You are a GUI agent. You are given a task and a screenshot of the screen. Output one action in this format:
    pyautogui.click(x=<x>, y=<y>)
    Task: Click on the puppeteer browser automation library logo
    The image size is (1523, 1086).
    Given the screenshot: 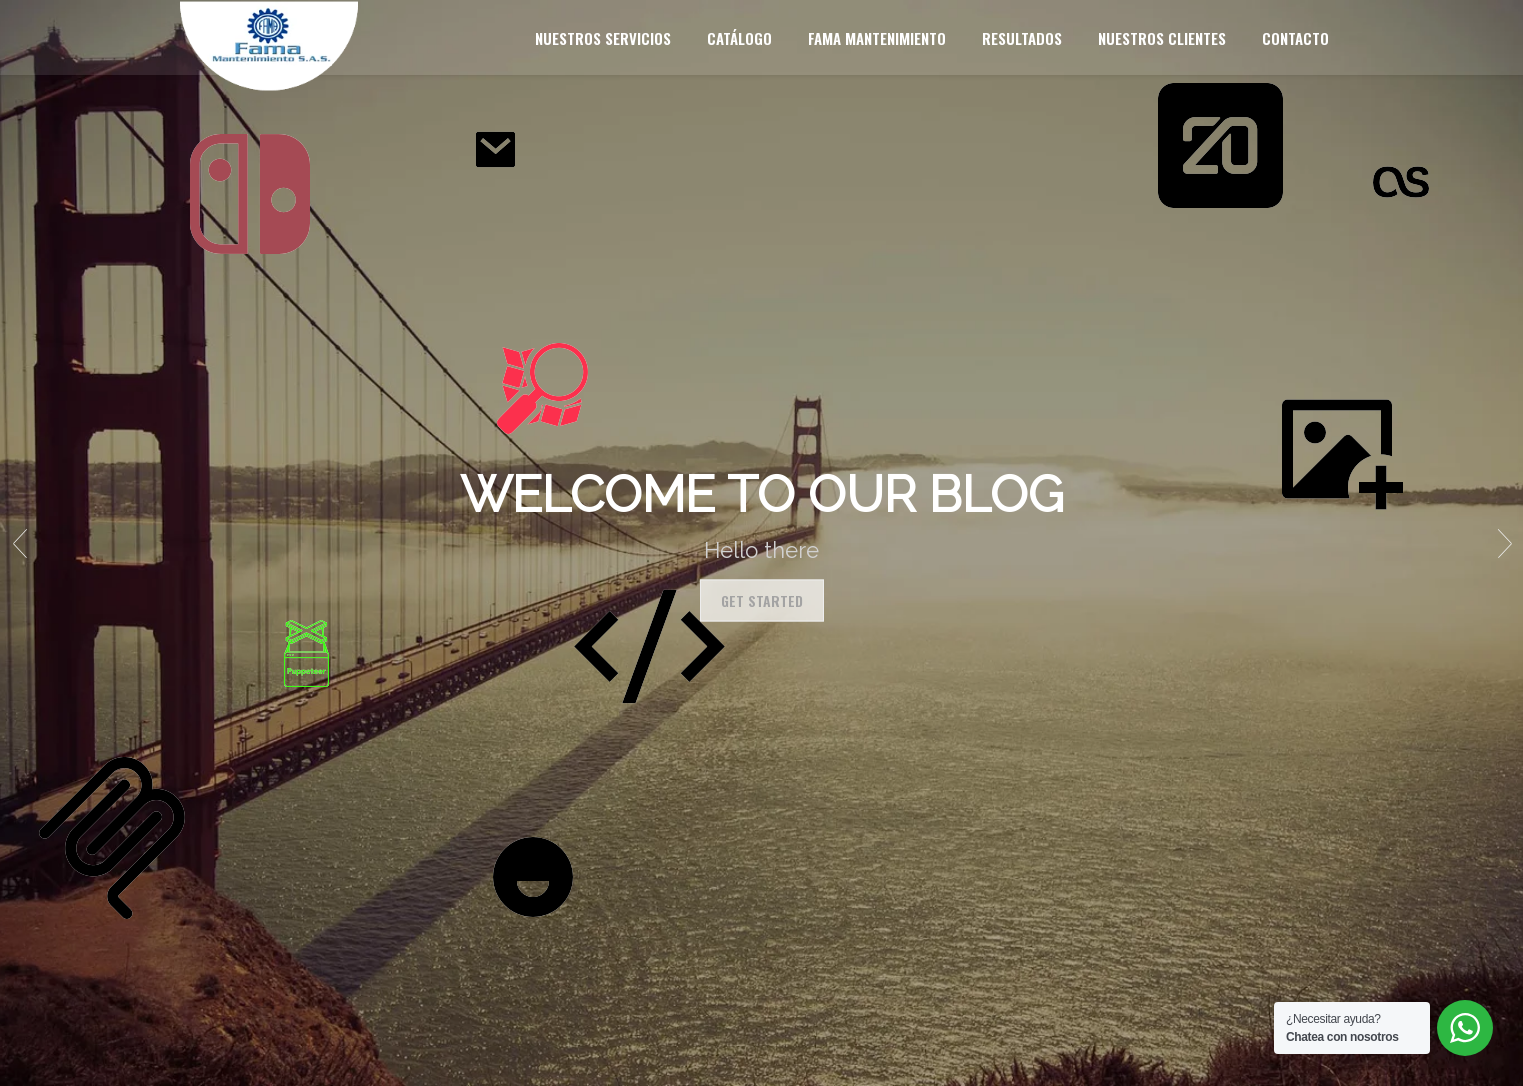 What is the action you would take?
    pyautogui.click(x=306, y=653)
    